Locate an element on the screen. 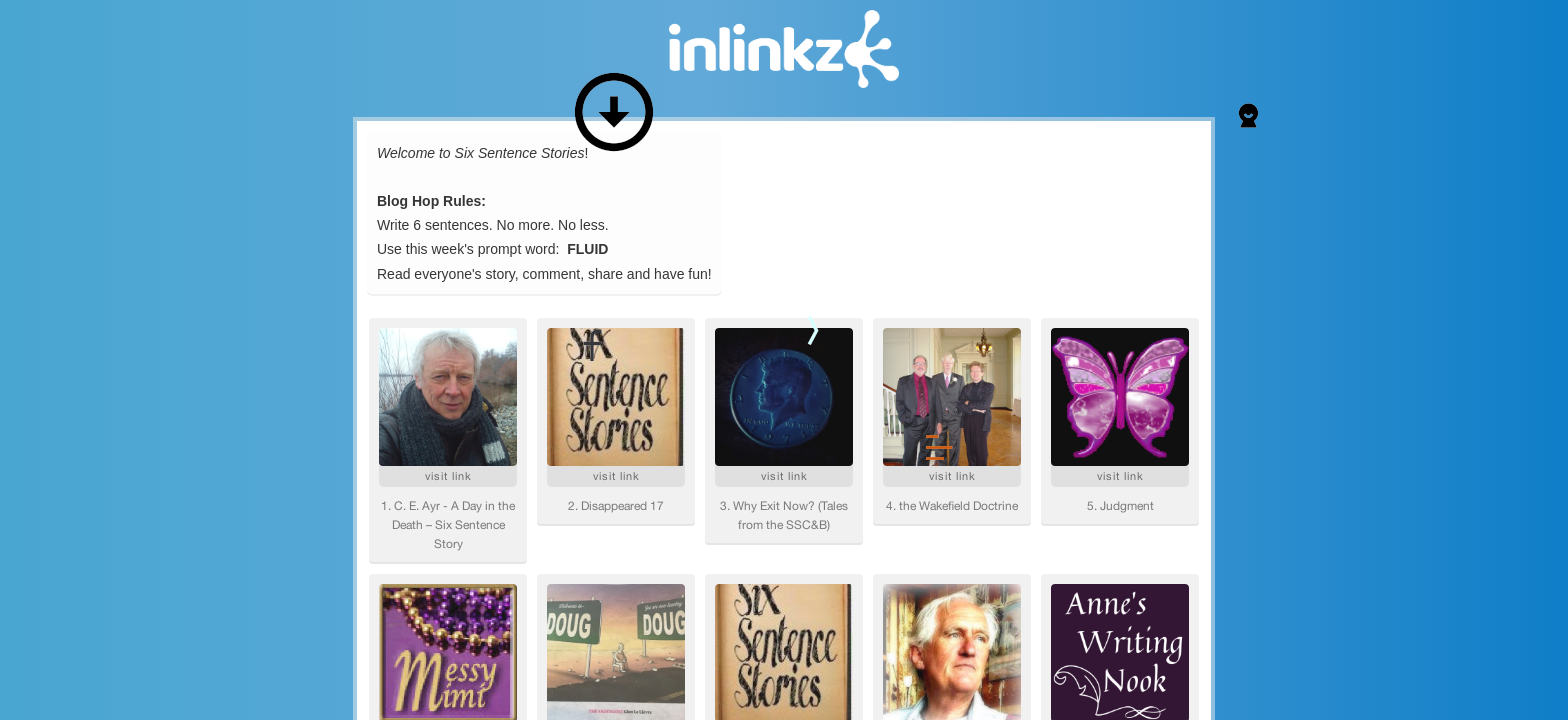 The image size is (1568, 720). view horizontal bar chart data is located at coordinates (938, 447).